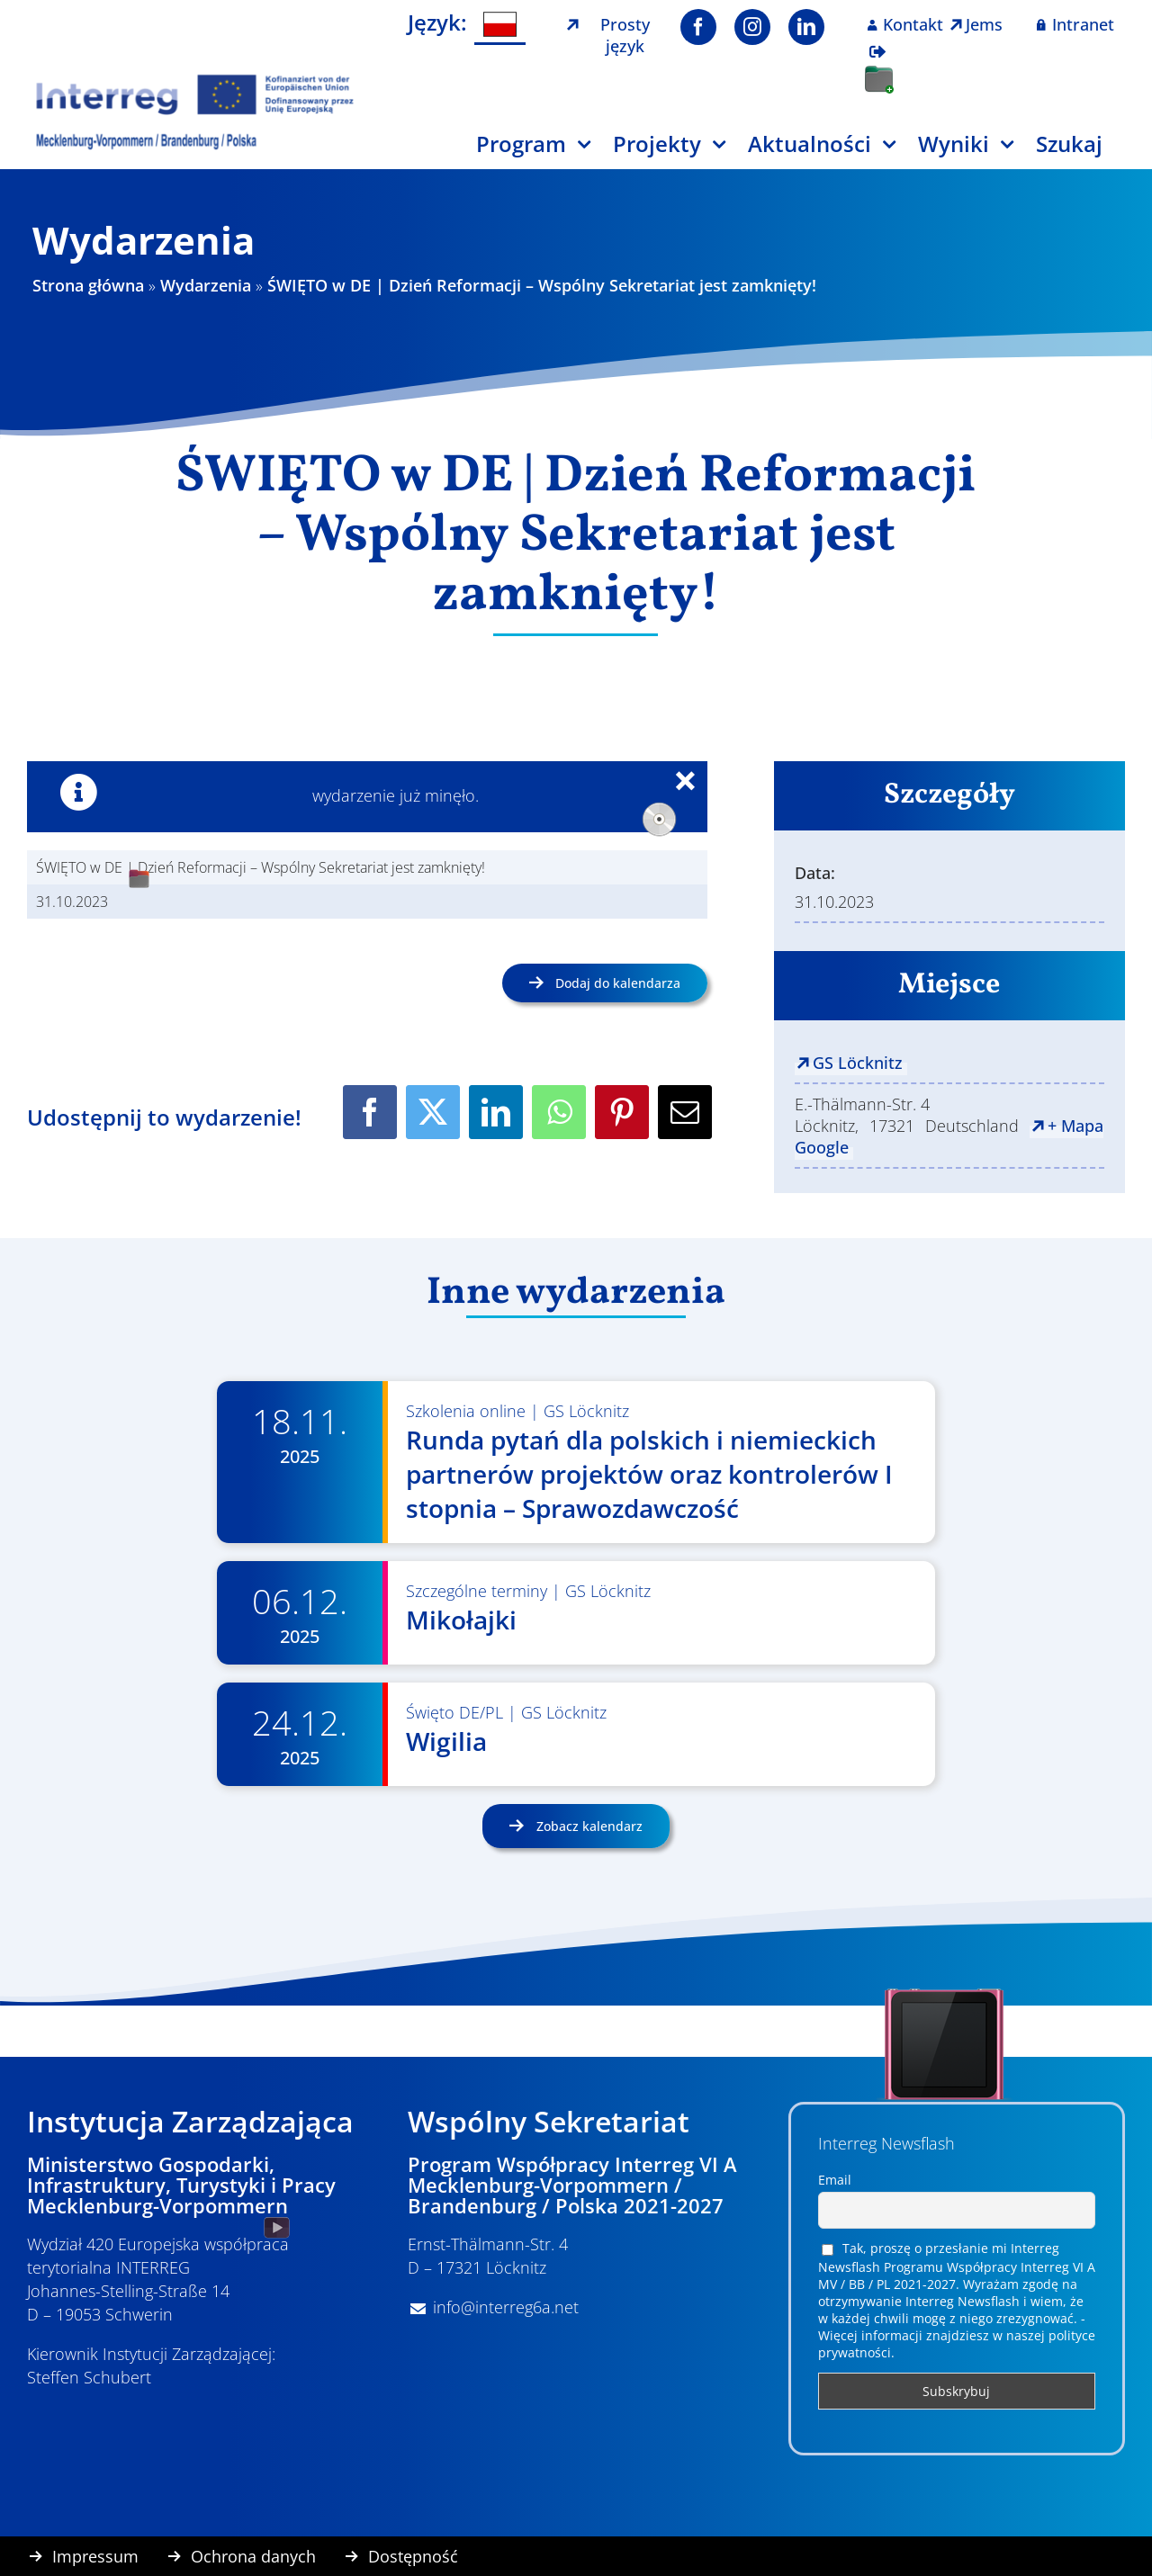 This screenshot has width=1152, height=2576. I want to click on iPod nano device in pink, so click(944, 2044).